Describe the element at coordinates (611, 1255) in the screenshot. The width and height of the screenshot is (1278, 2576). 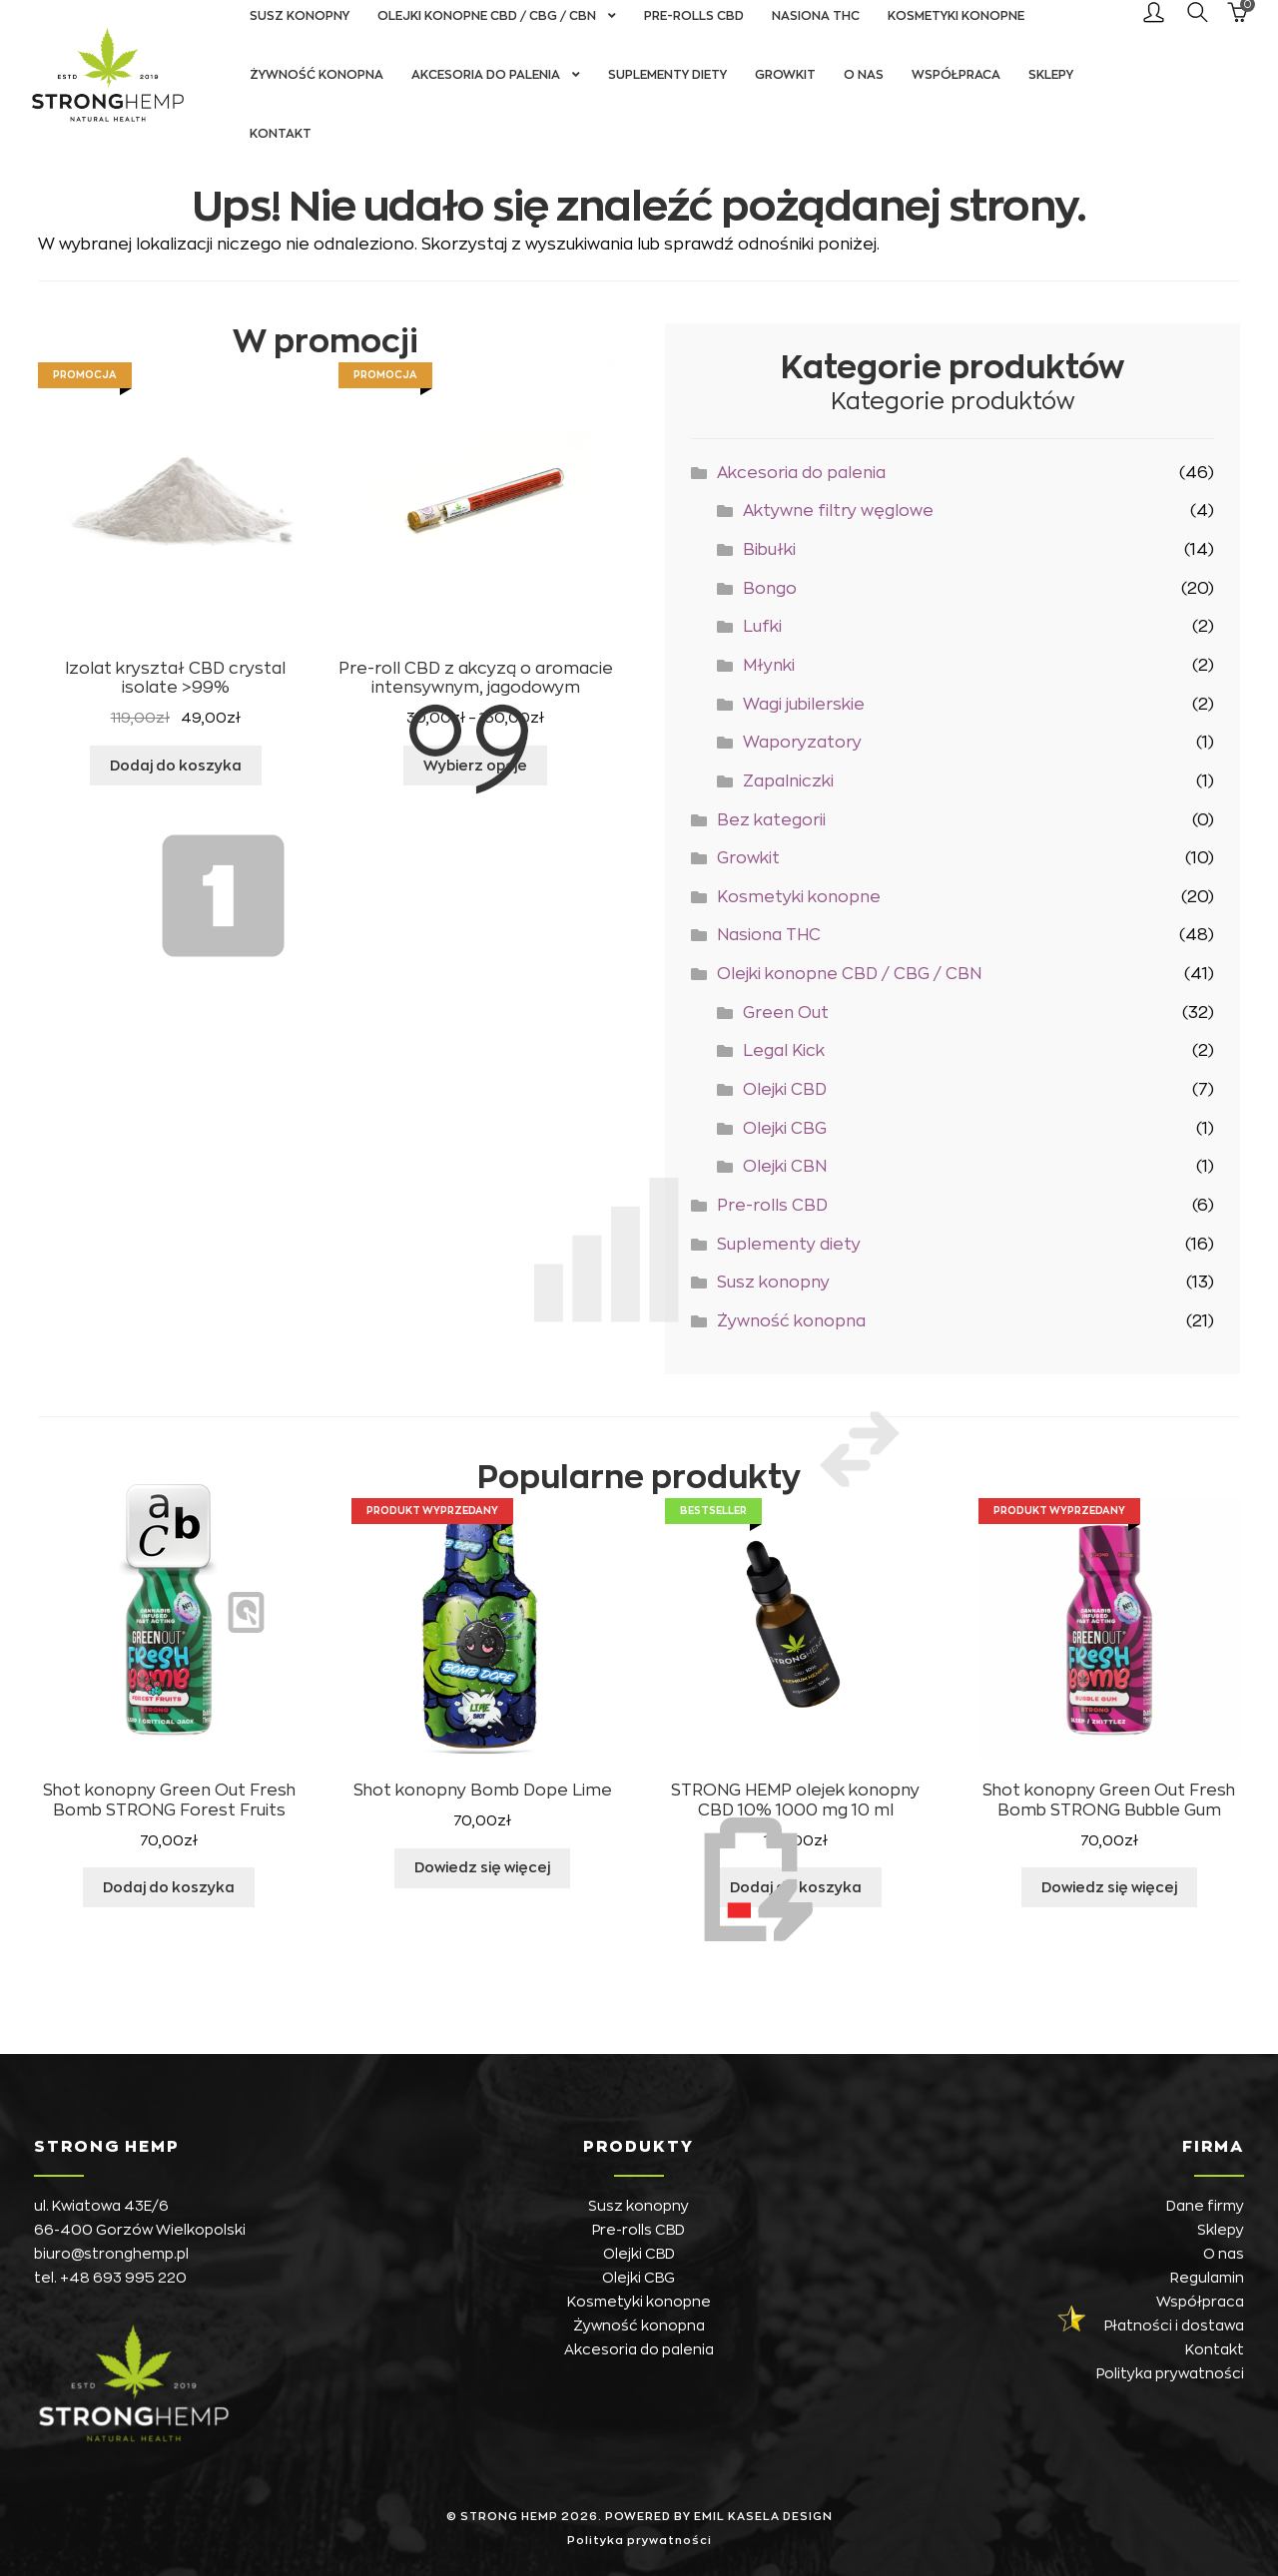
I see `indicates no cellular signal available` at that location.